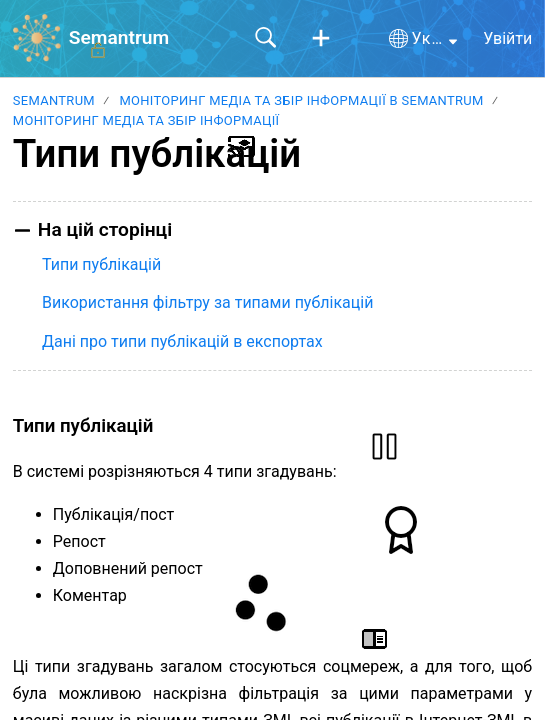 Image resolution: width=545 pixels, height=720 pixels. I want to click on cast or share screen to classroom display, so click(241, 146).